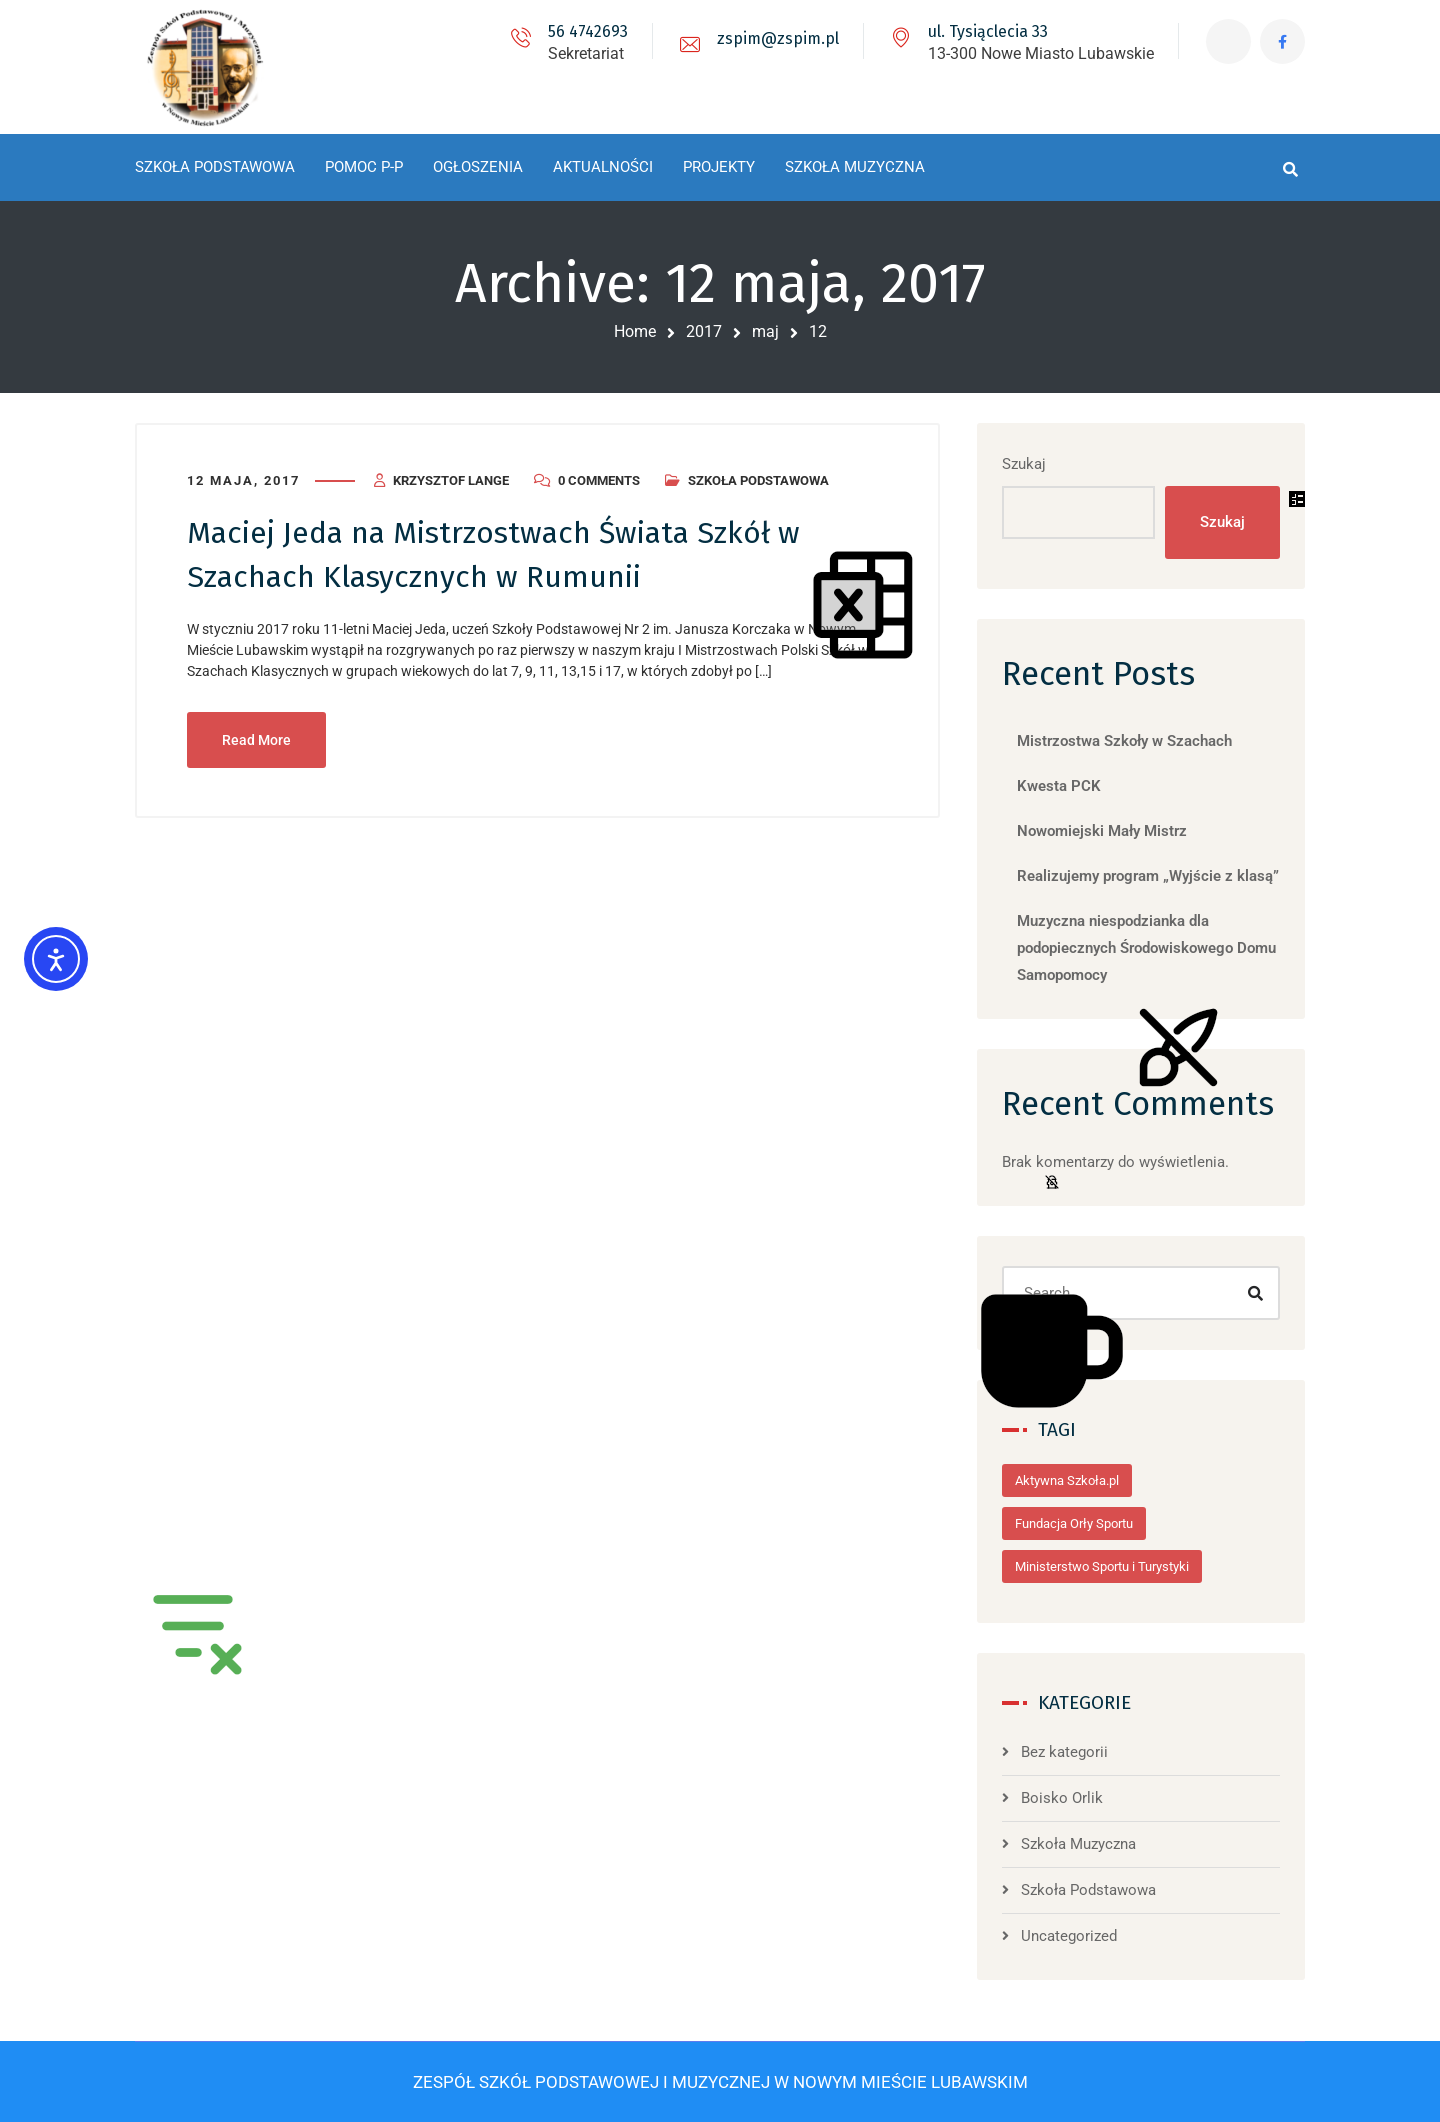 This screenshot has width=1440, height=2122. Describe the element at coordinates (1052, 1351) in the screenshot. I see `access coffee break or break time features` at that location.